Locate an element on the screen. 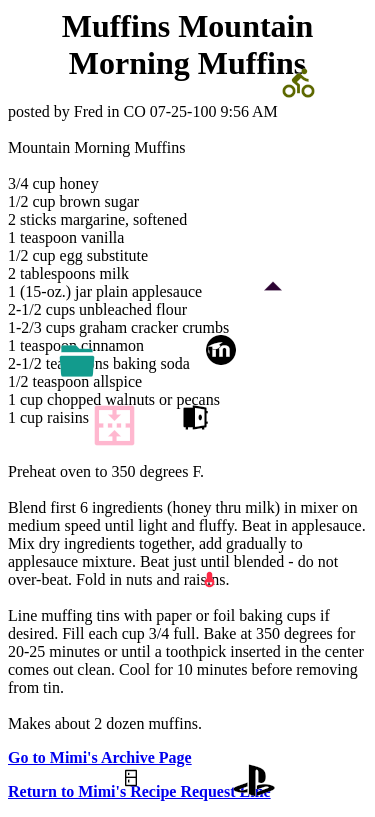 The height and width of the screenshot is (817, 375). access refrigerator or kitchen appliance controls is located at coordinates (131, 778).